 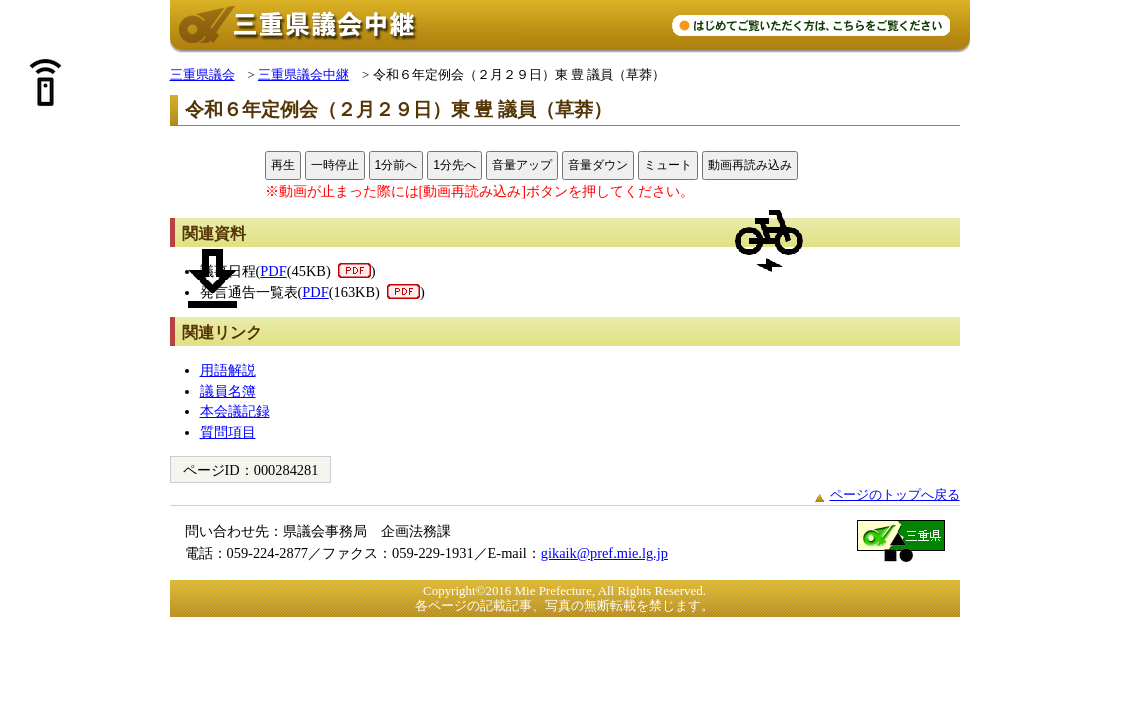 What do you see at coordinates (769, 241) in the screenshot?
I see `find nearby electric bike rentals` at bounding box center [769, 241].